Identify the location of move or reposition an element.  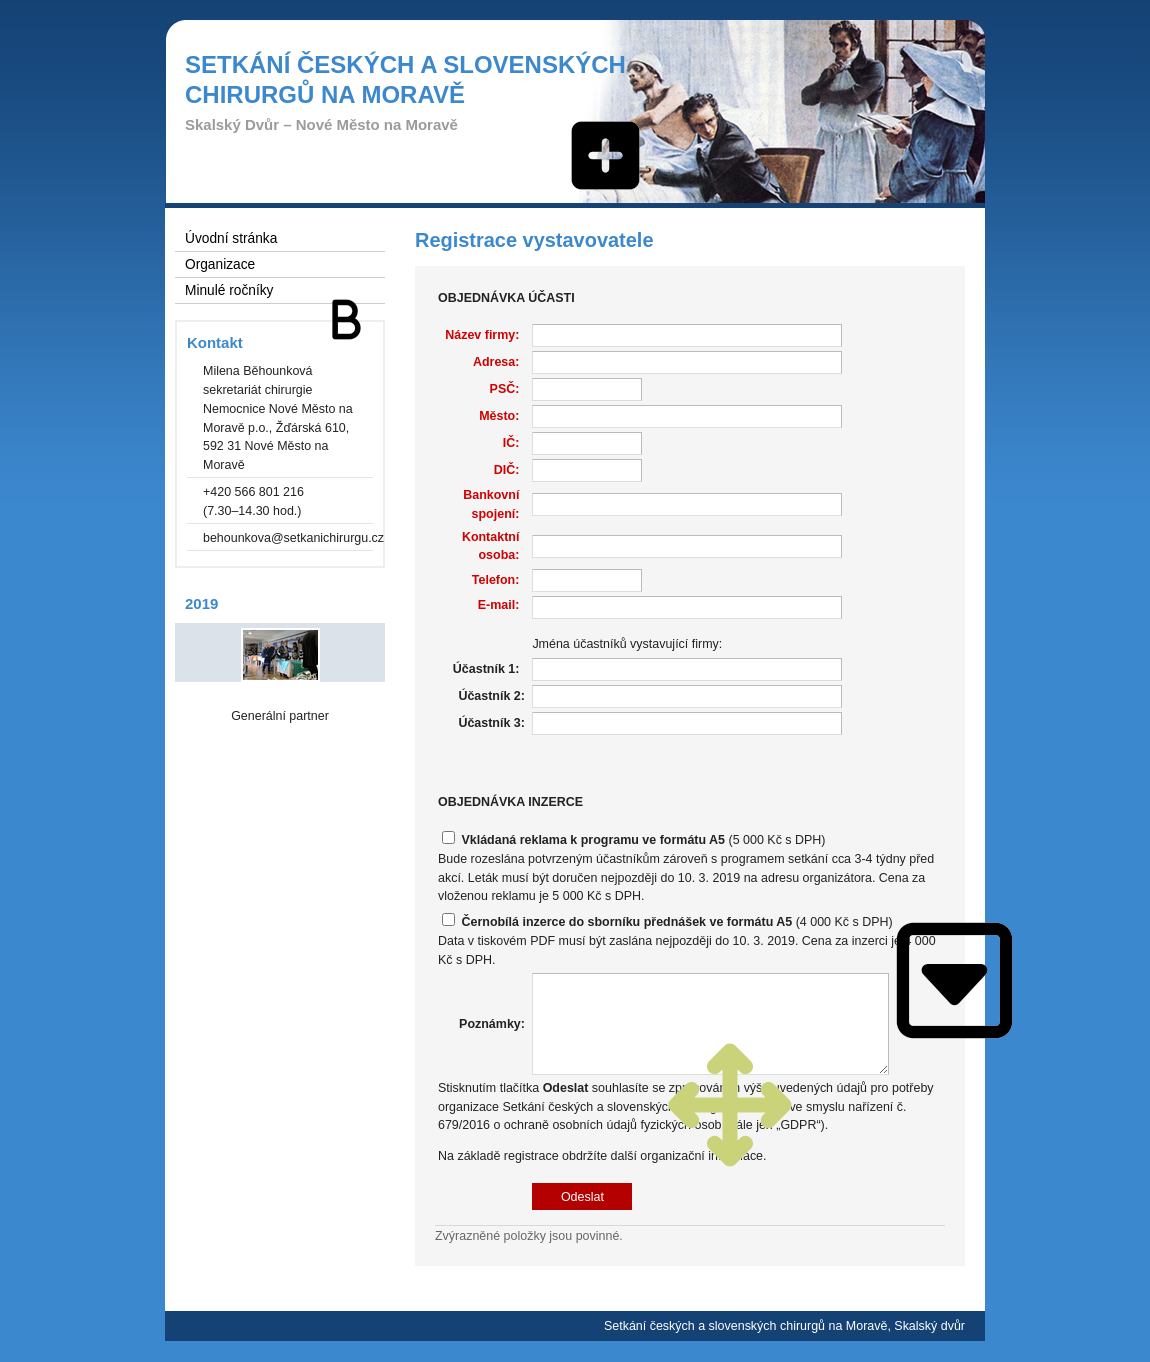
(730, 1105).